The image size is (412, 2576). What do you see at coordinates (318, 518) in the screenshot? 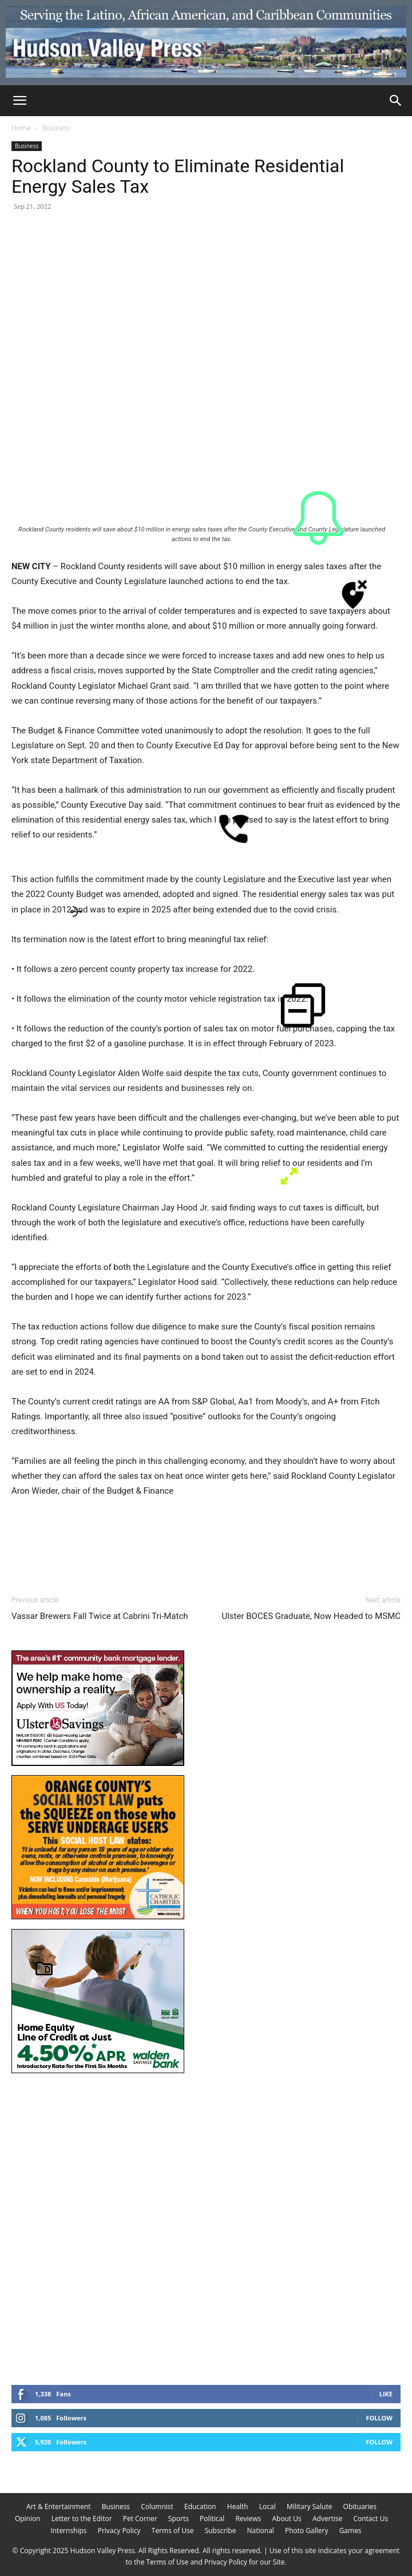
I see `view notifications` at bounding box center [318, 518].